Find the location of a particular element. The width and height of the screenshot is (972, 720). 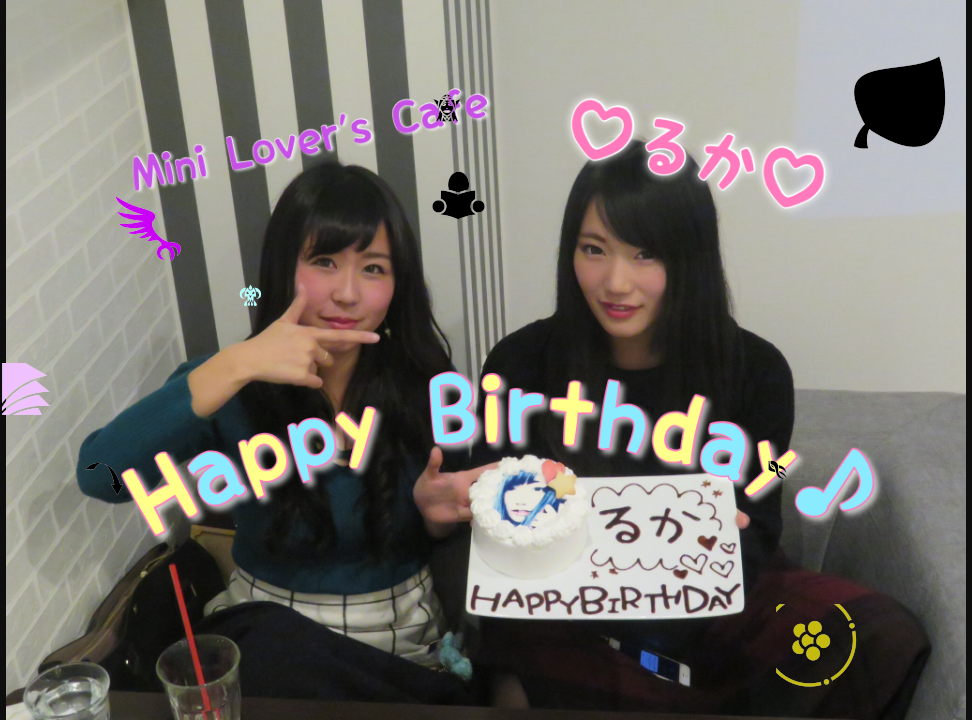

open reading mode or e-reader is located at coordinates (458, 195).